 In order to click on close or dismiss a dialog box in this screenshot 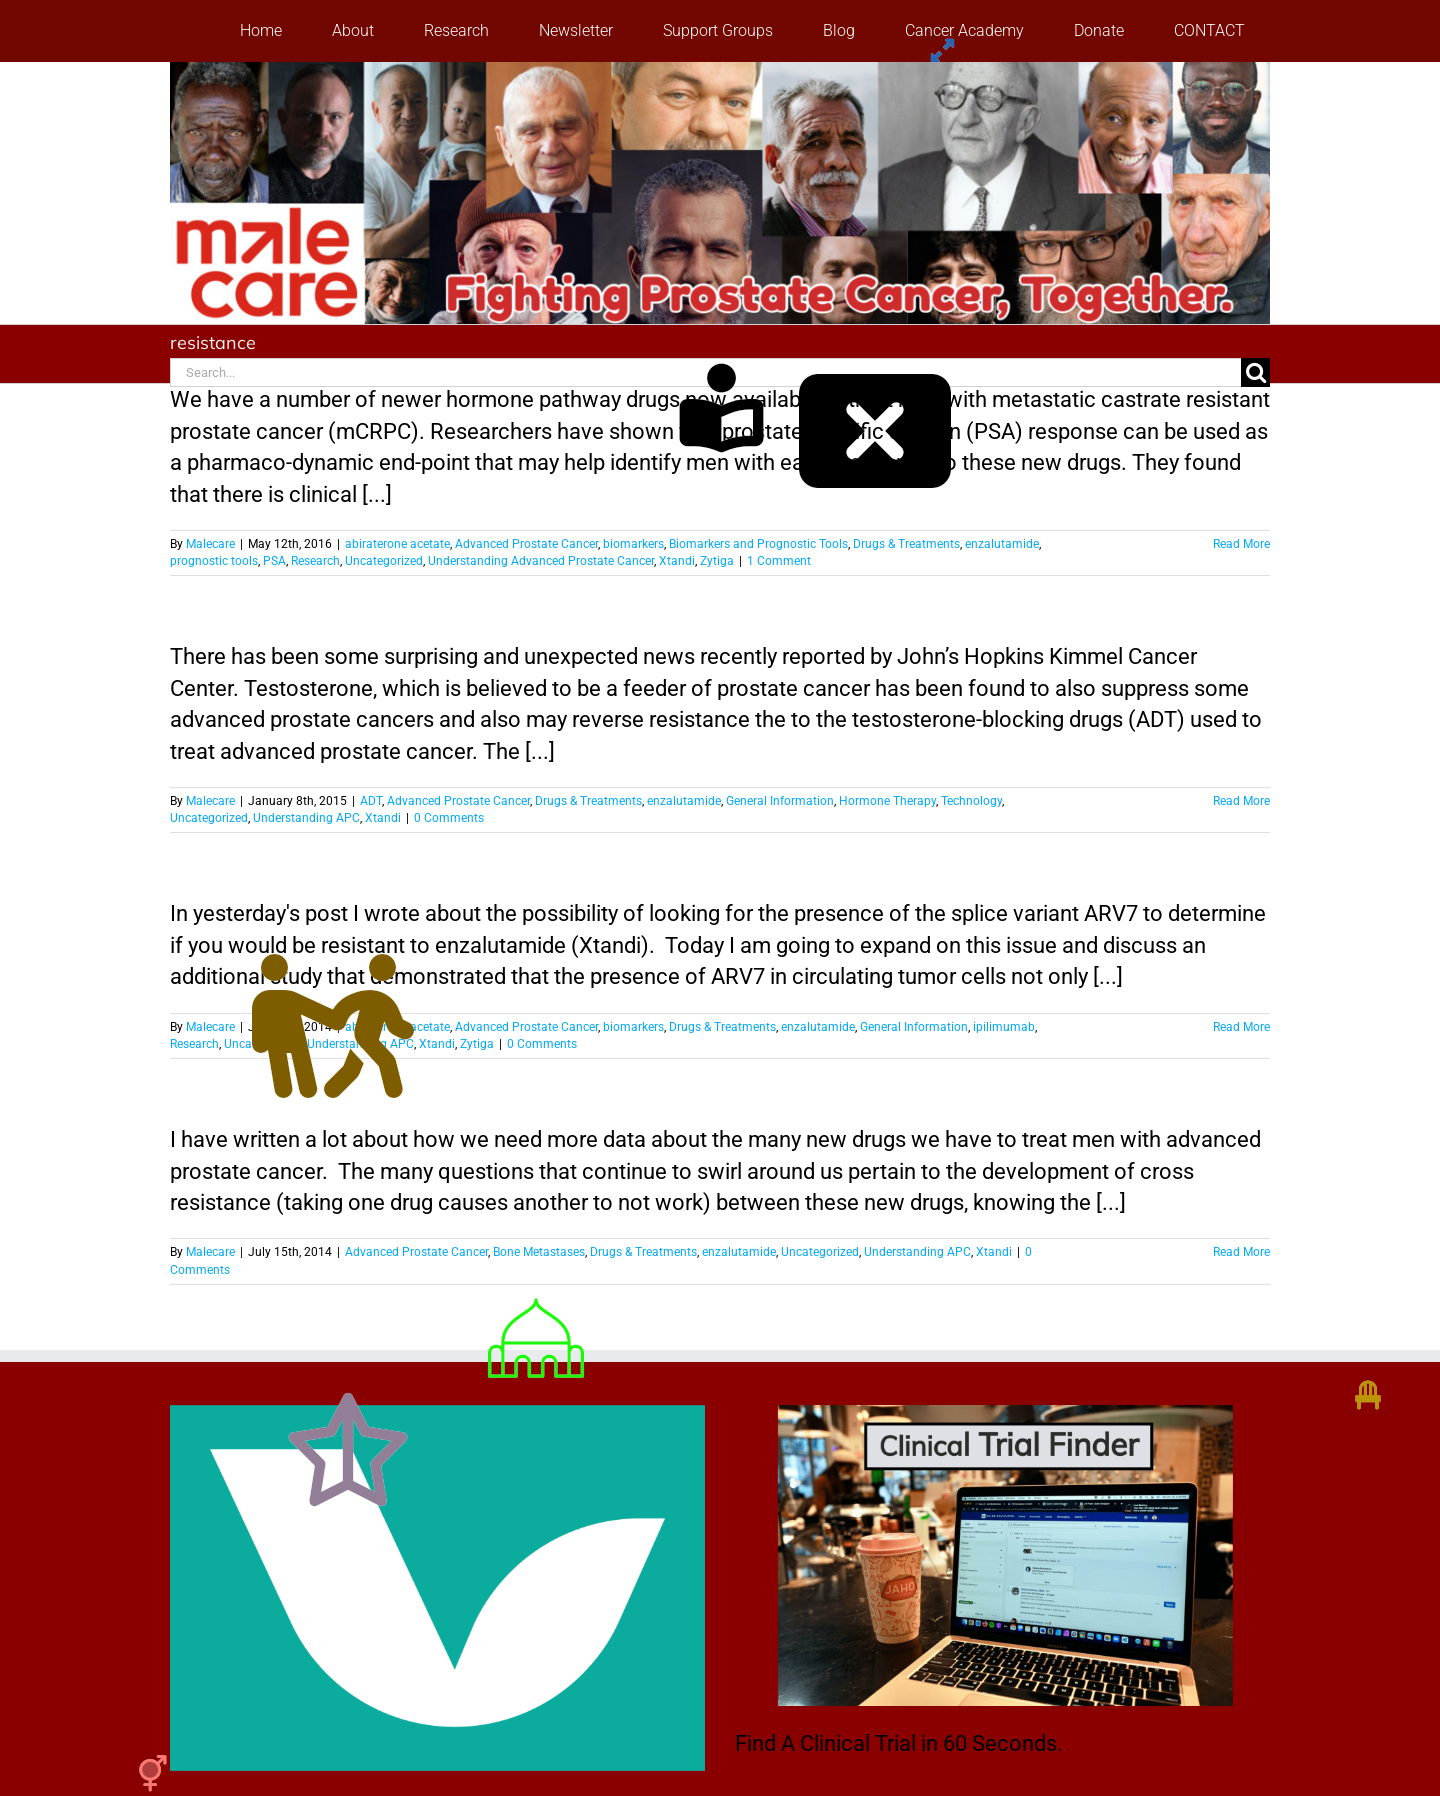, I will do `click(875, 431)`.